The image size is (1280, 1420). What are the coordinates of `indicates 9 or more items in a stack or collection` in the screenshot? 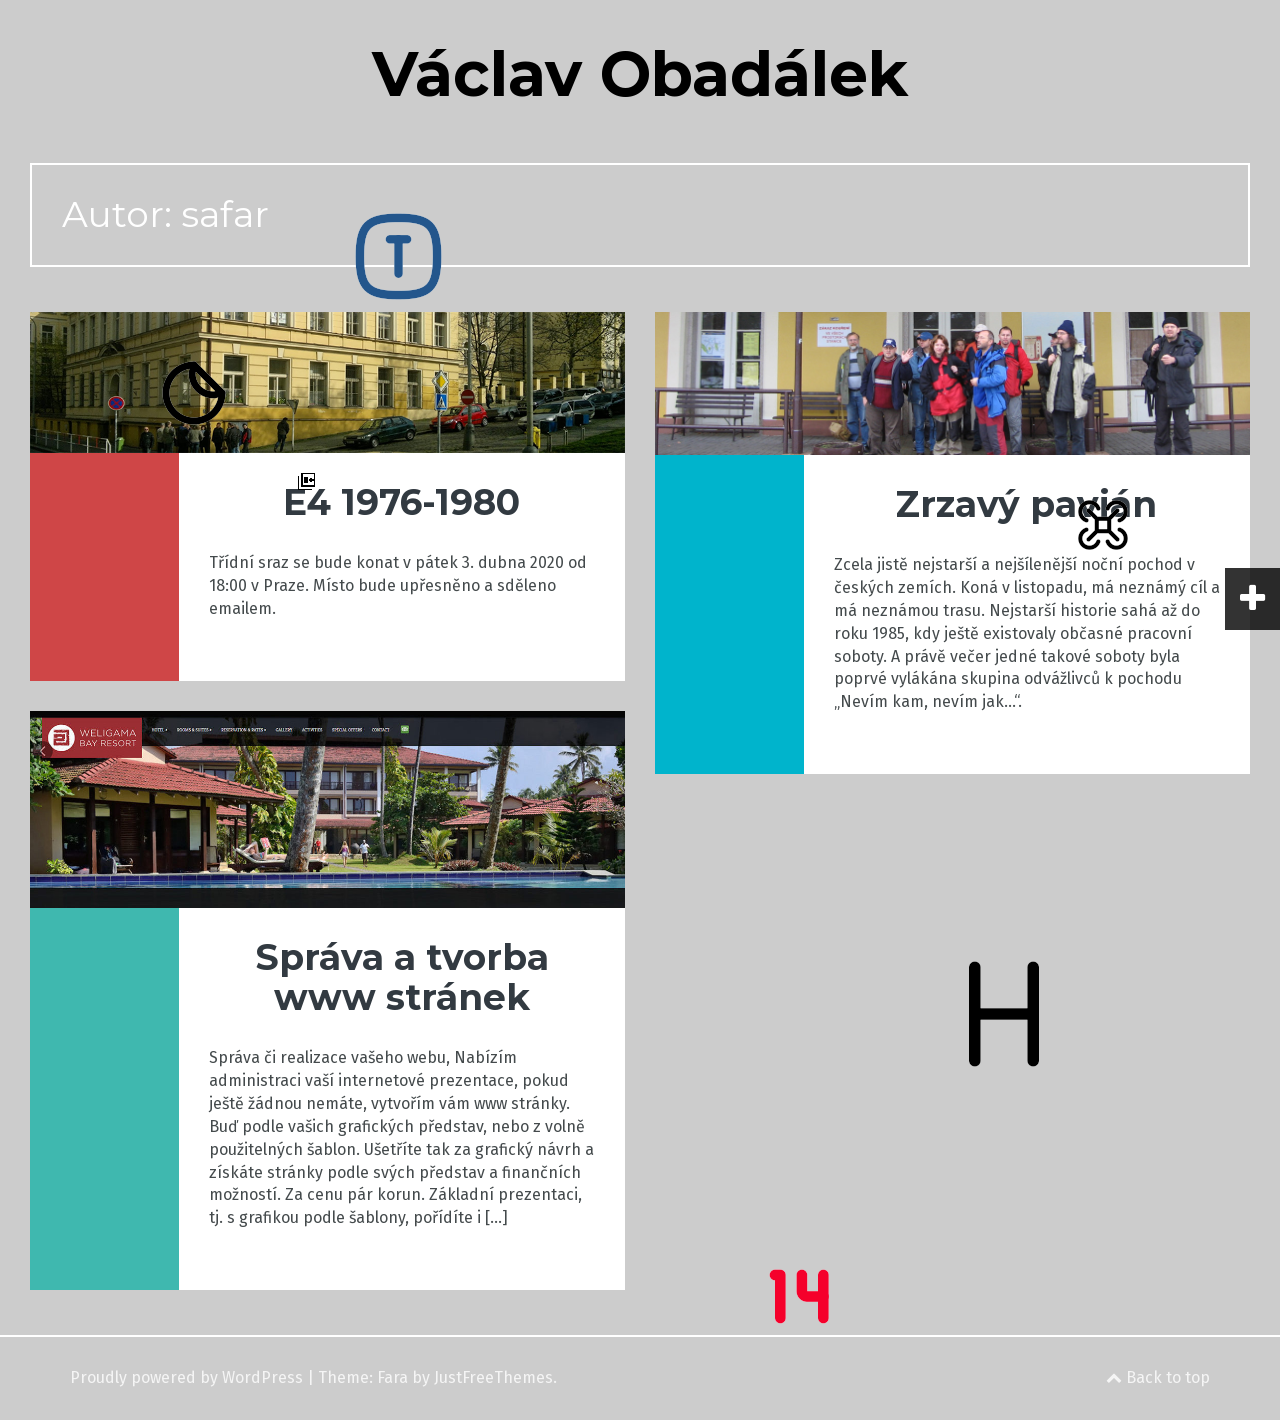 It's located at (306, 481).